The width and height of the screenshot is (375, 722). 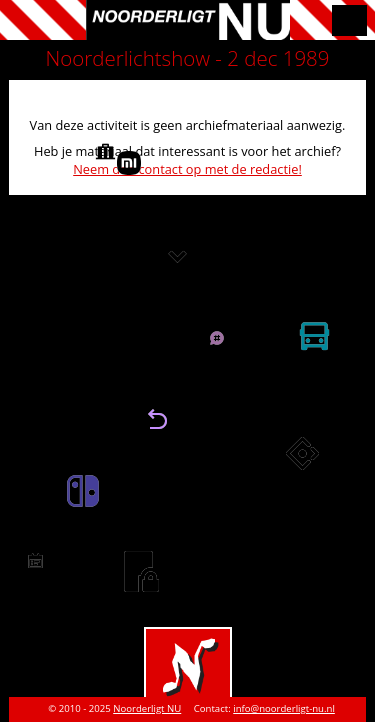 I want to click on go back to the previous screen, so click(x=158, y=420).